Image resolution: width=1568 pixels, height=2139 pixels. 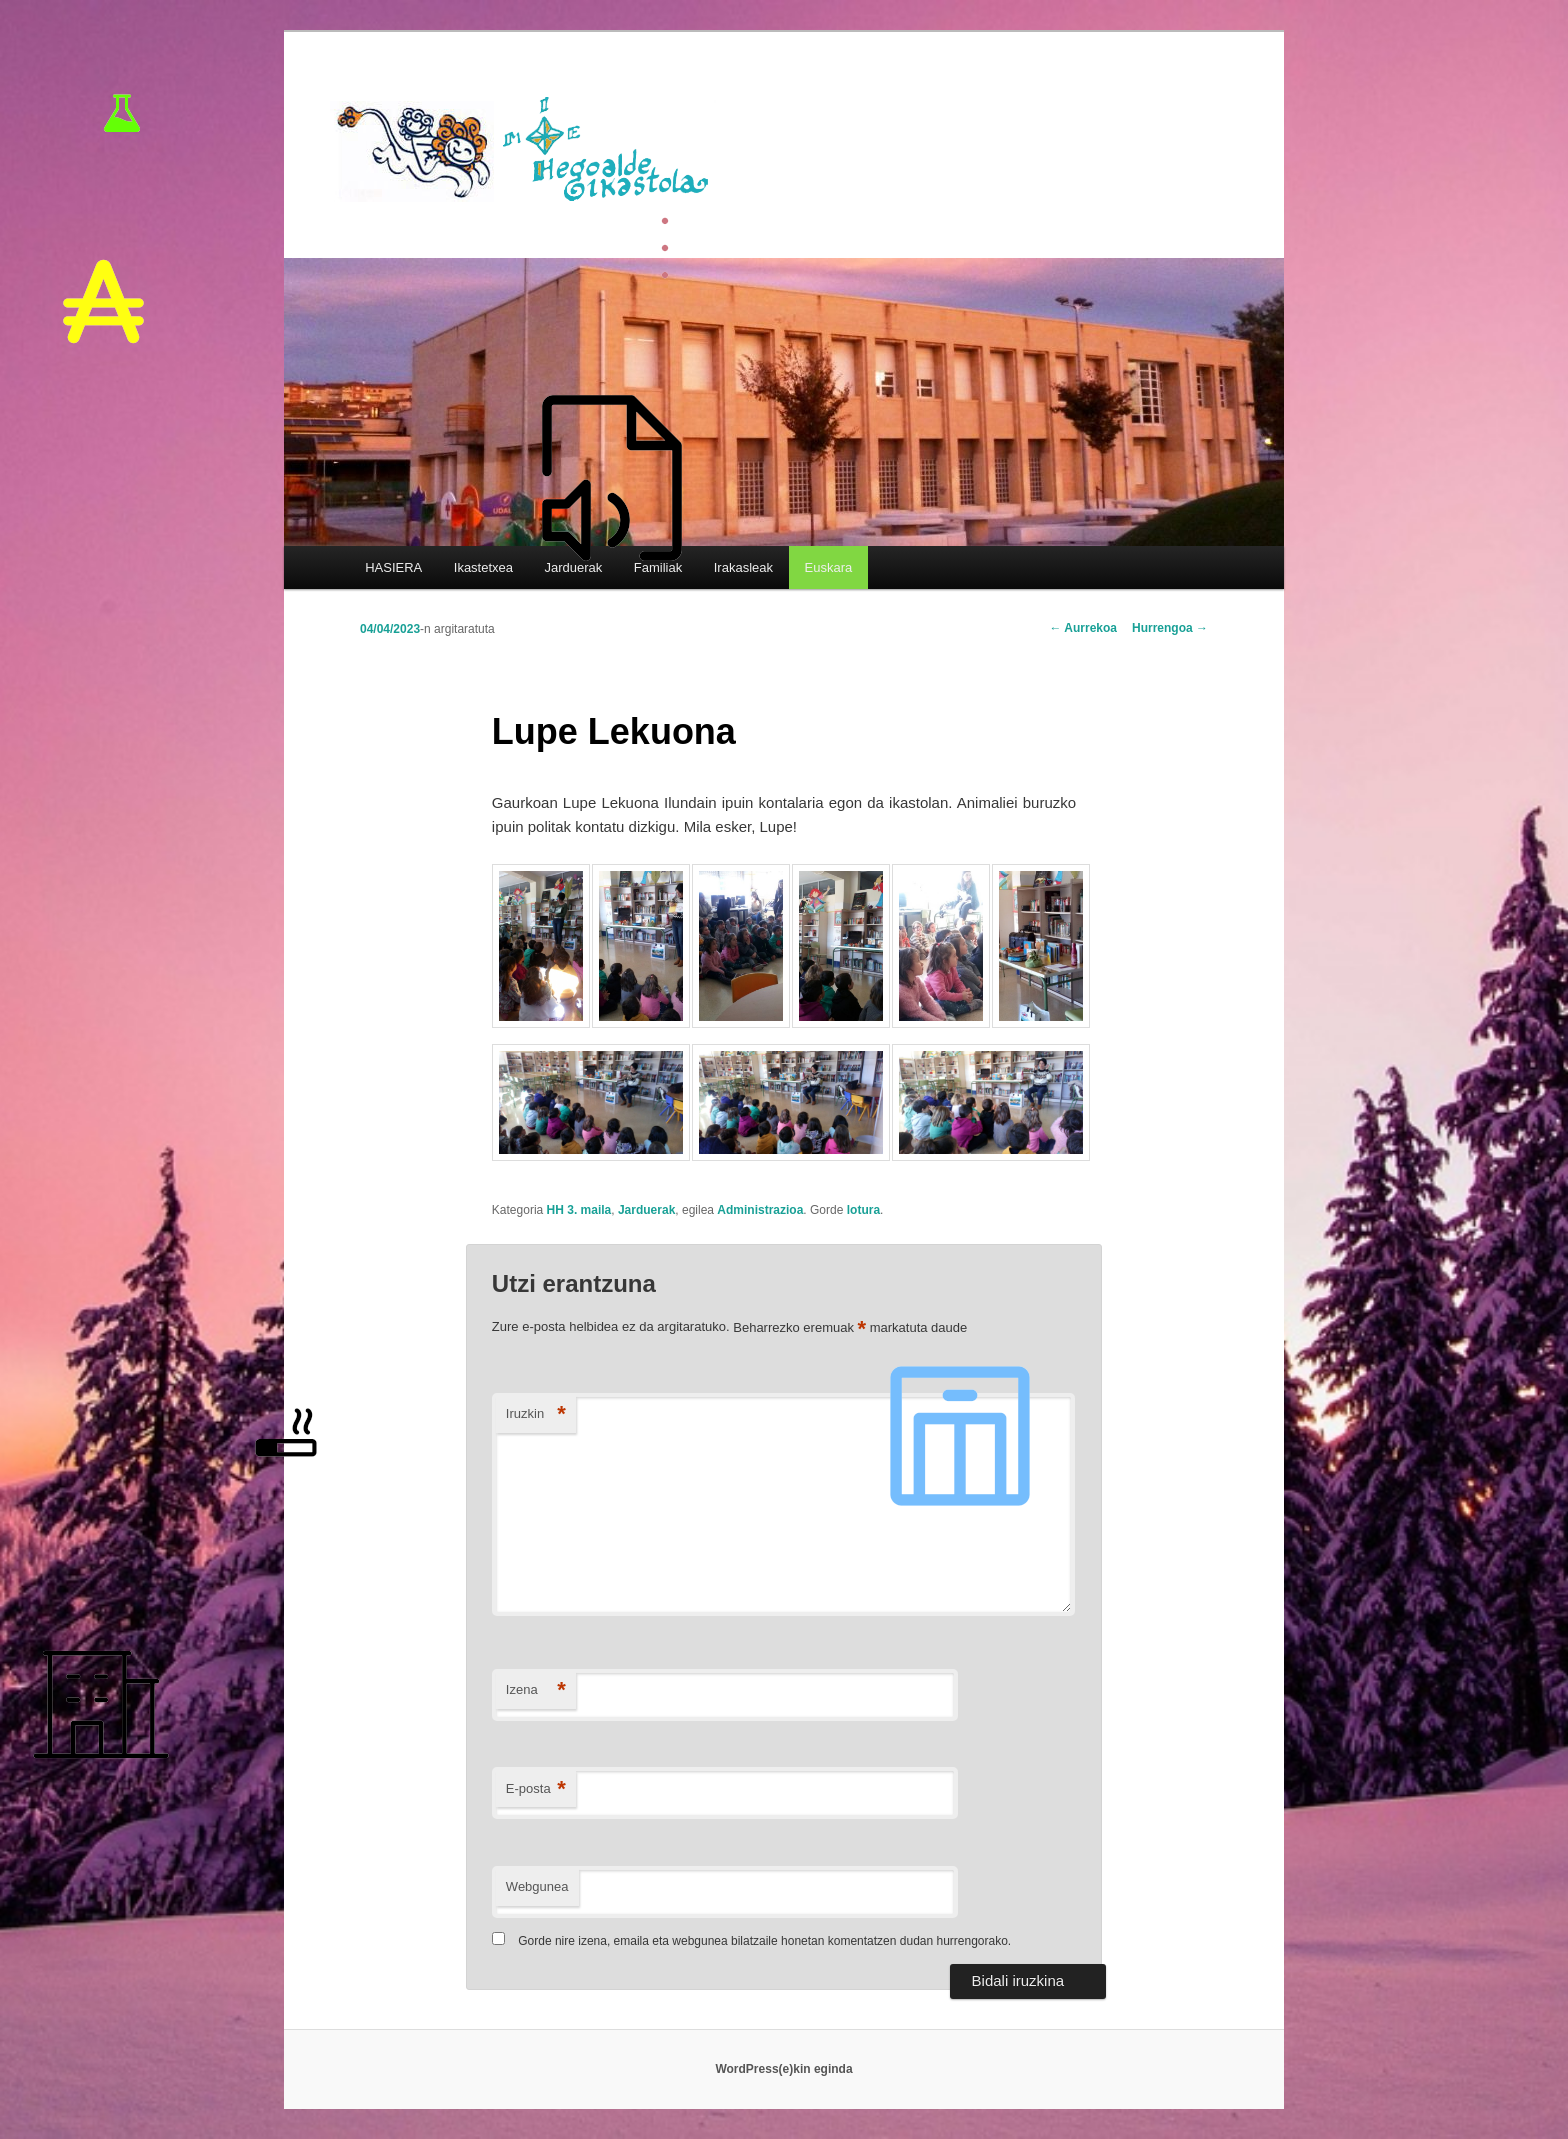 I want to click on open an audio file, so click(x=612, y=478).